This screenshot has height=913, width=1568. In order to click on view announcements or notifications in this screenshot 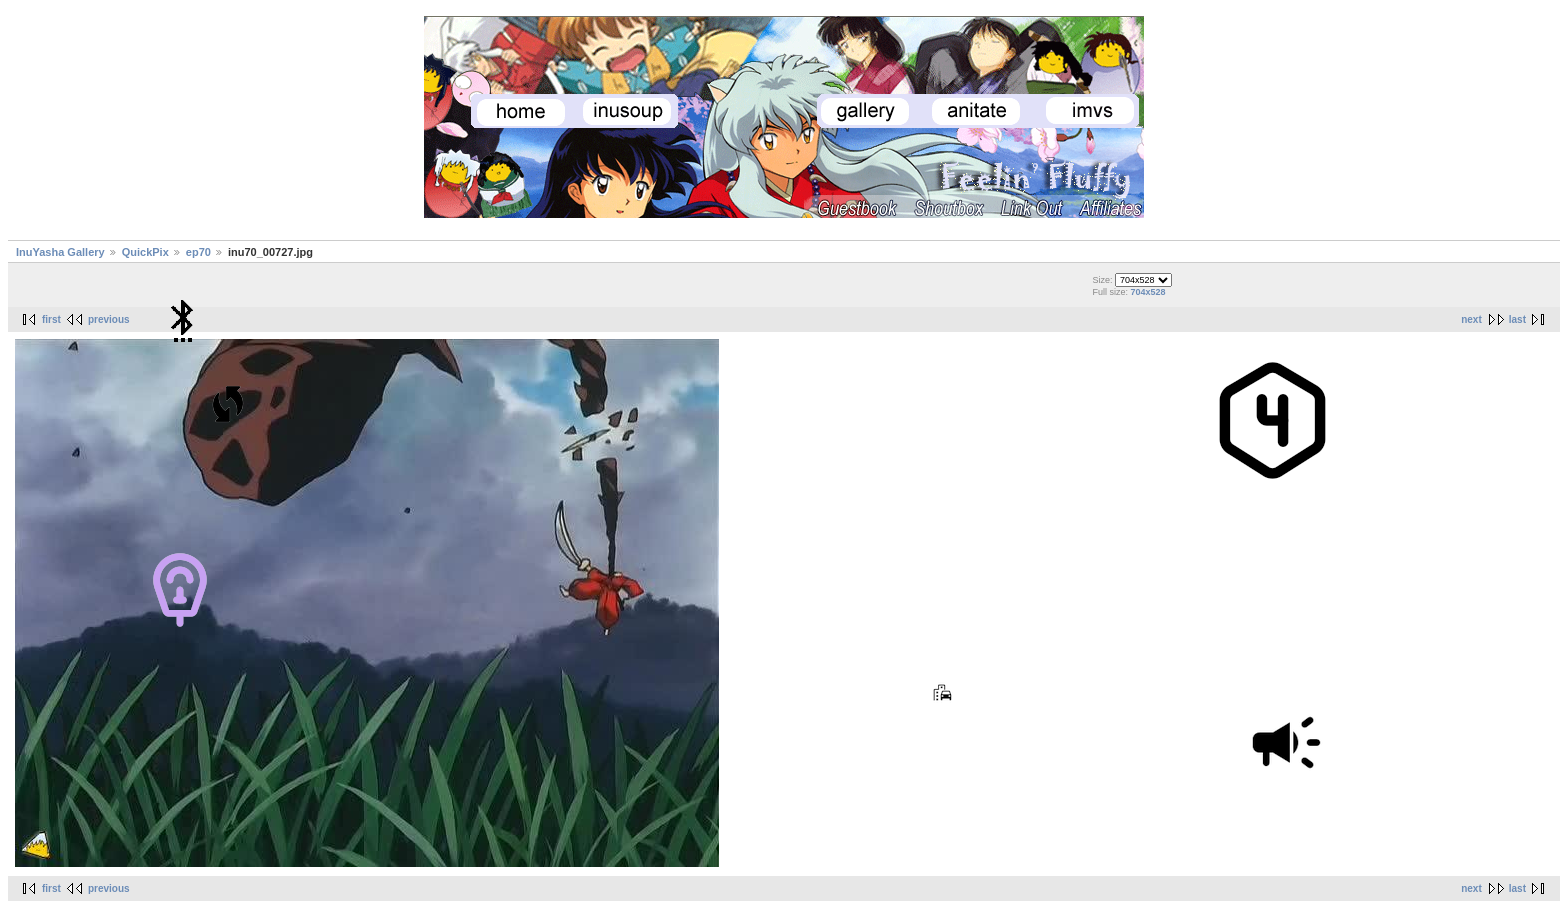, I will do `click(1286, 742)`.